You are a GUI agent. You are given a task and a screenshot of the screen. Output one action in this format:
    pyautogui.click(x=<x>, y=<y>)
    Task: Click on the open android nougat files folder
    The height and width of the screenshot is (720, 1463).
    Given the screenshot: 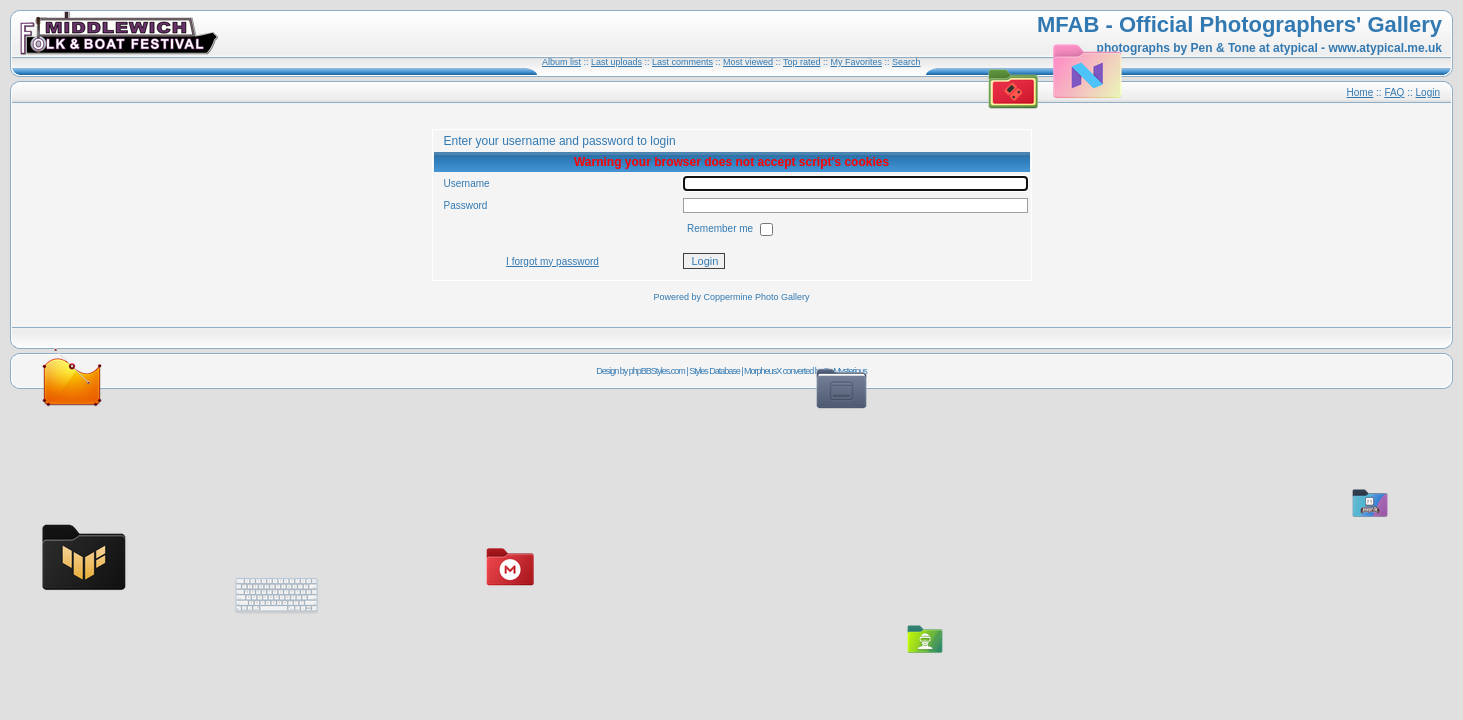 What is the action you would take?
    pyautogui.click(x=1087, y=73)
    